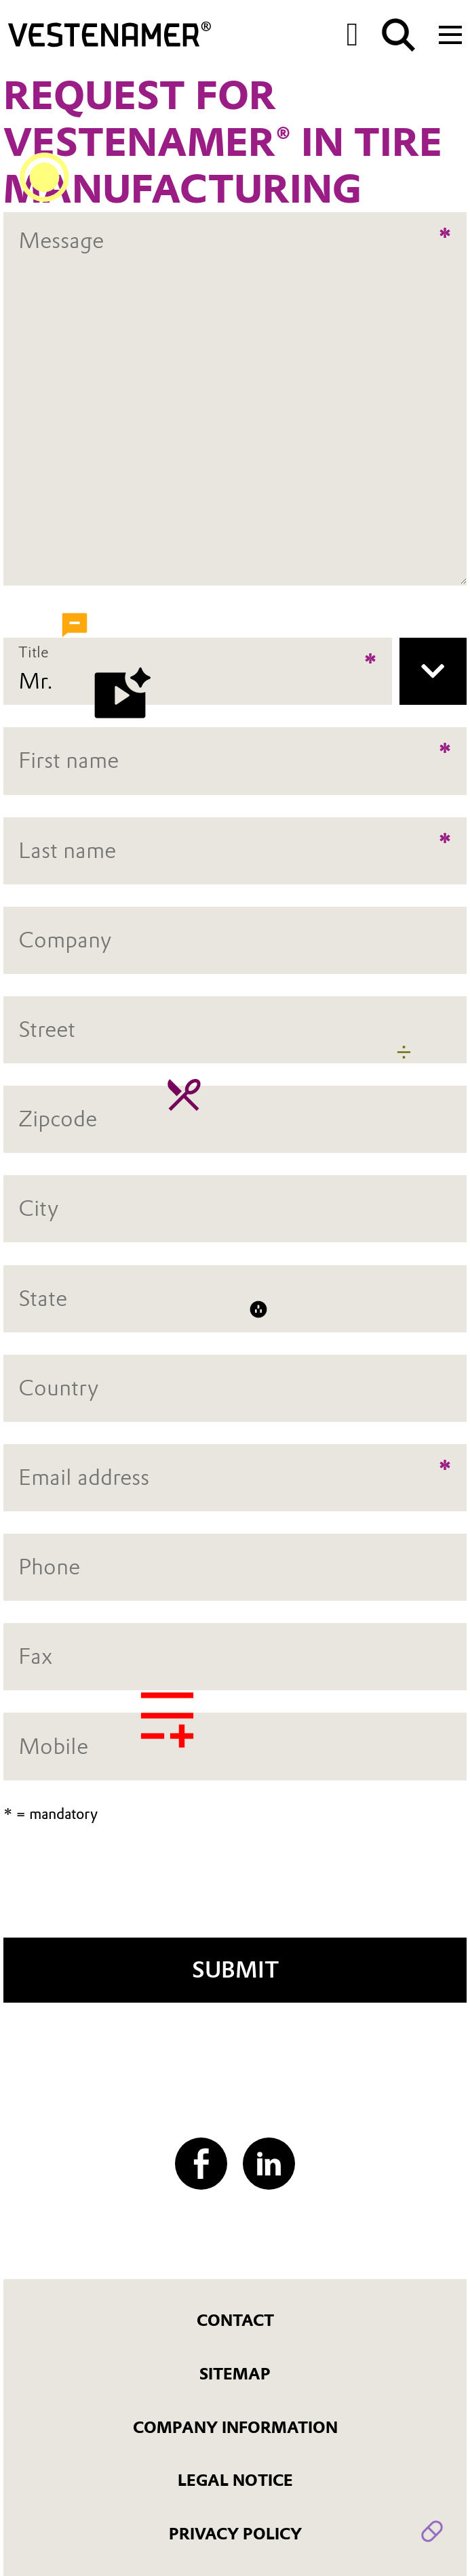  What do you see at coordinates (404, 1052) in the screenshot?
I see `perform division calculation` at bounding box center [404, 1052].